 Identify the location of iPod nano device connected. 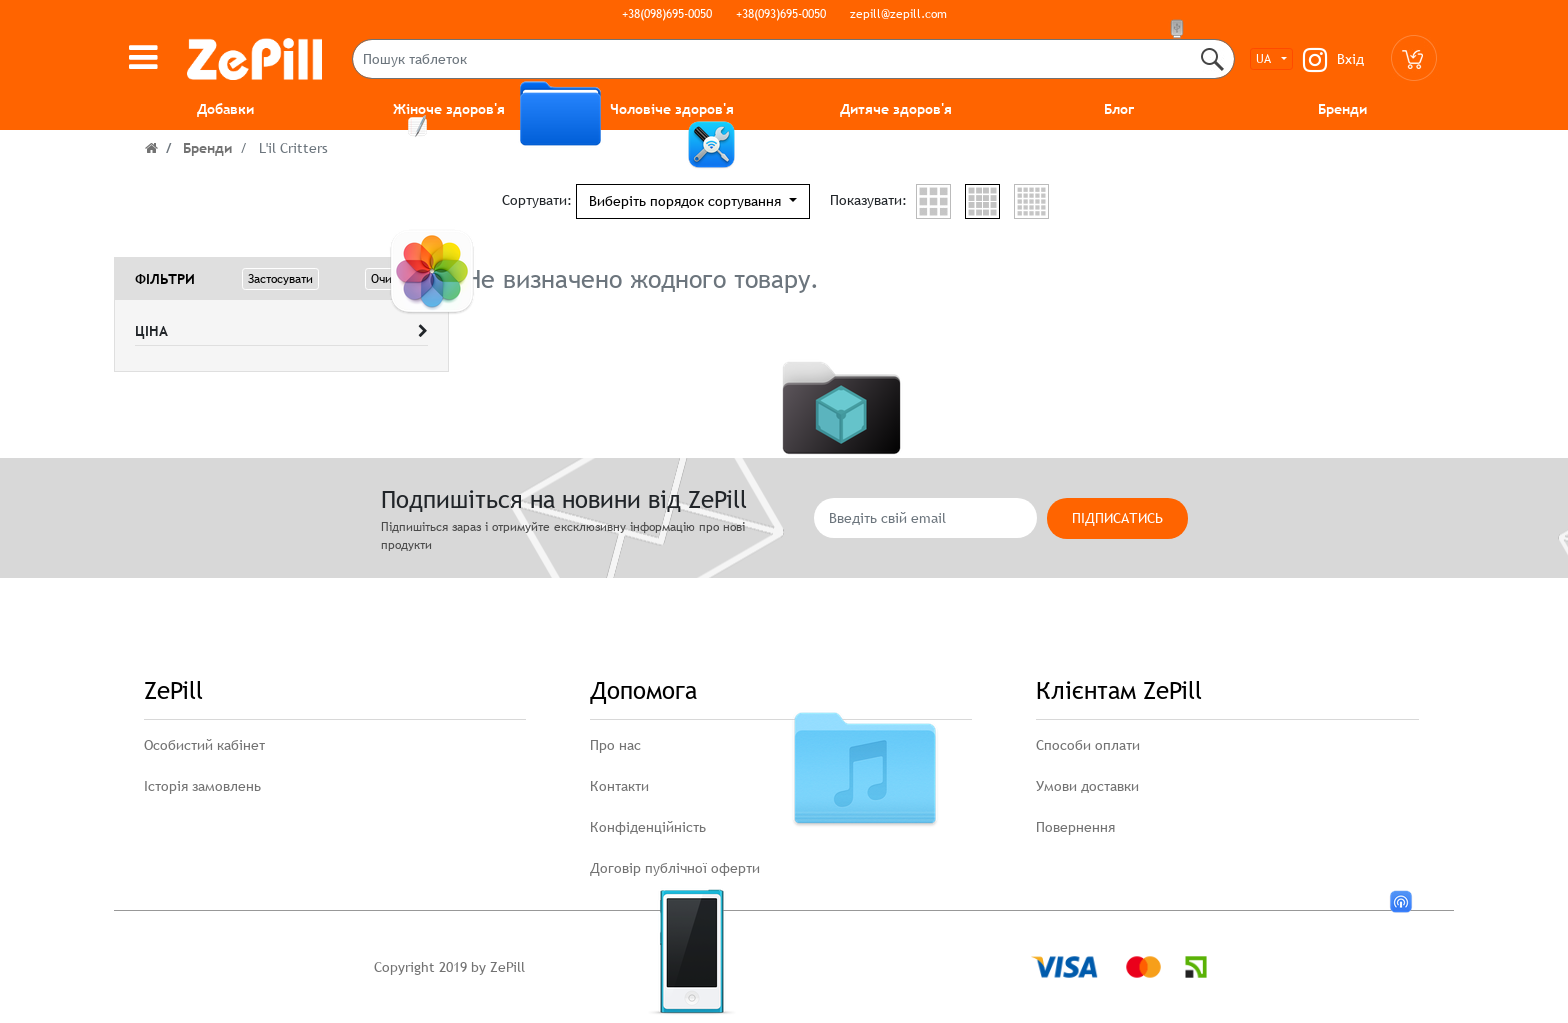
(692, 952).